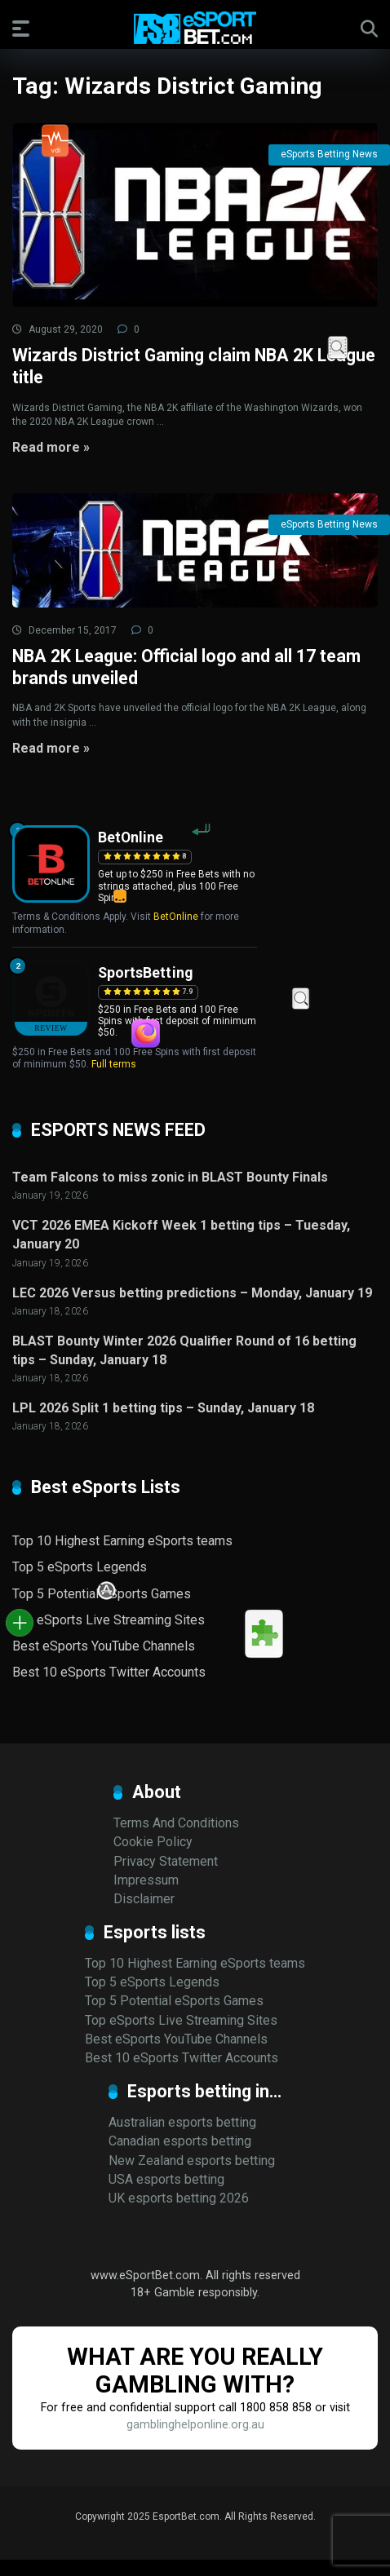  What do you see at coordinates (55, 140) in the screenshot?
I see `virtualbox virtual disk image file` at bounding box center [55, 140].